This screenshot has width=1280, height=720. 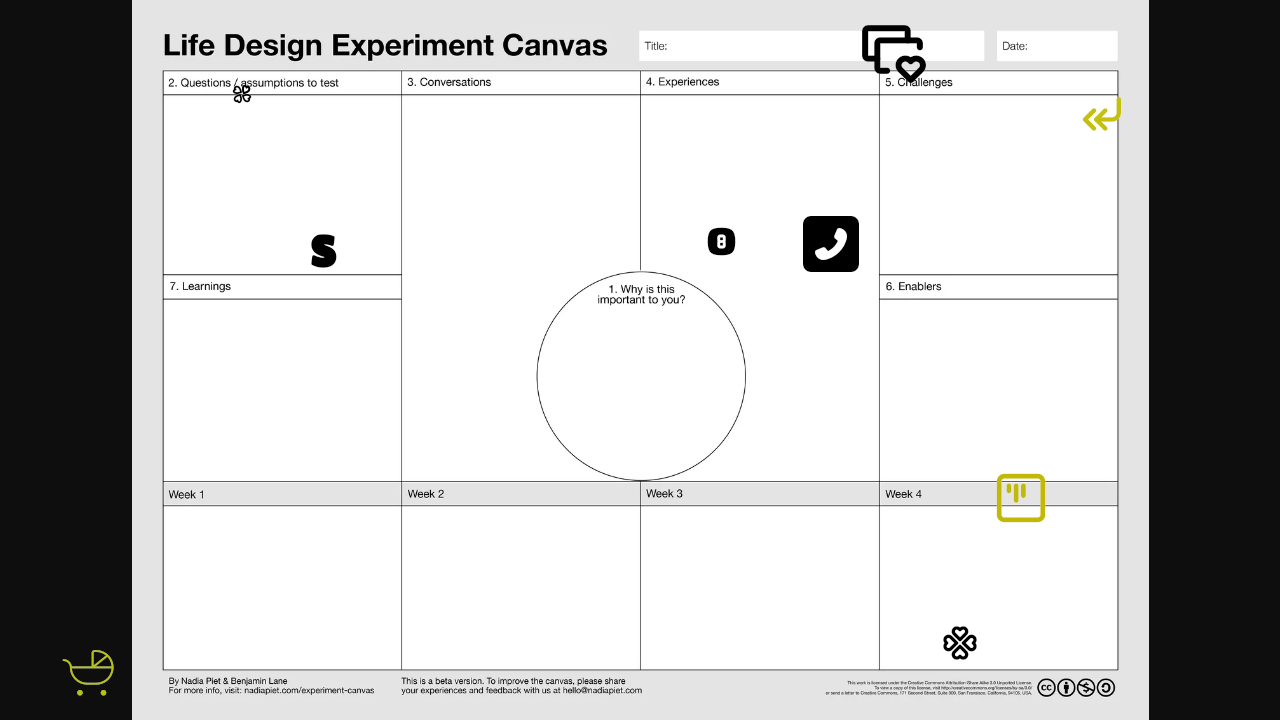 I want to click on link to 4chan website or community, so click(x=242, y=94).